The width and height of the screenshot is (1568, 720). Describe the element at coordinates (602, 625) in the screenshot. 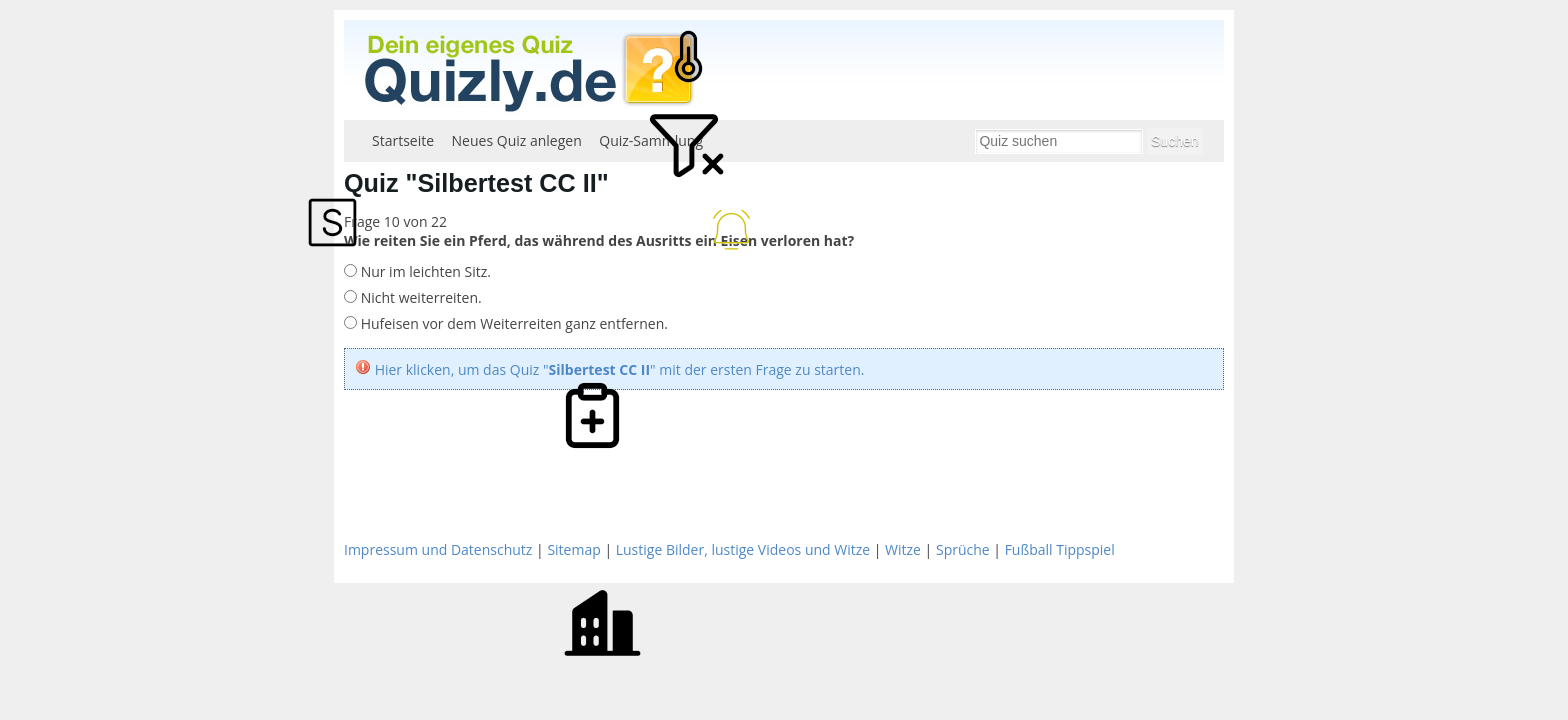

I see `view properties or real estate listings` at that location.